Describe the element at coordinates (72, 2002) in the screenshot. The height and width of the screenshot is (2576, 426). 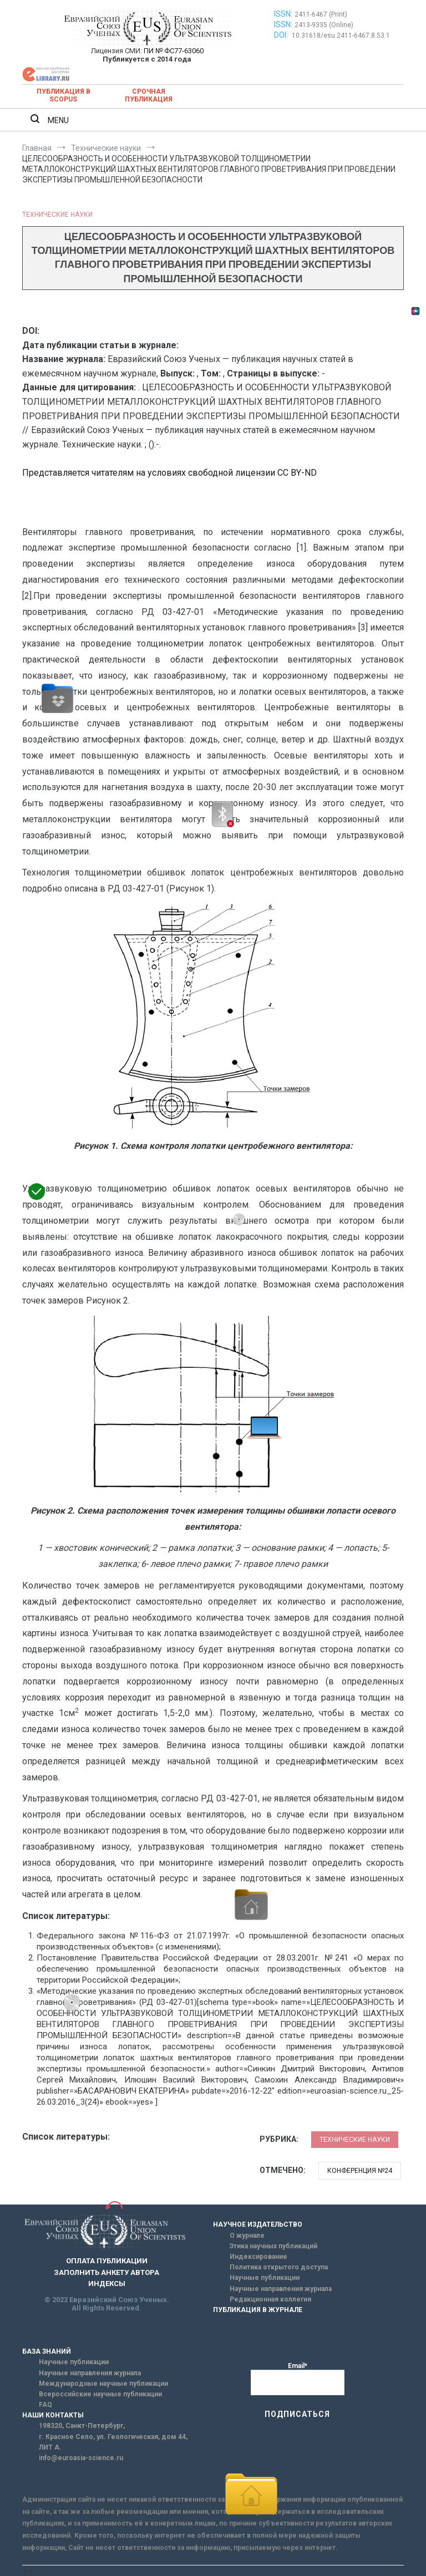
I see `indicates a blank DVD-R disc ready for burning` at that location.